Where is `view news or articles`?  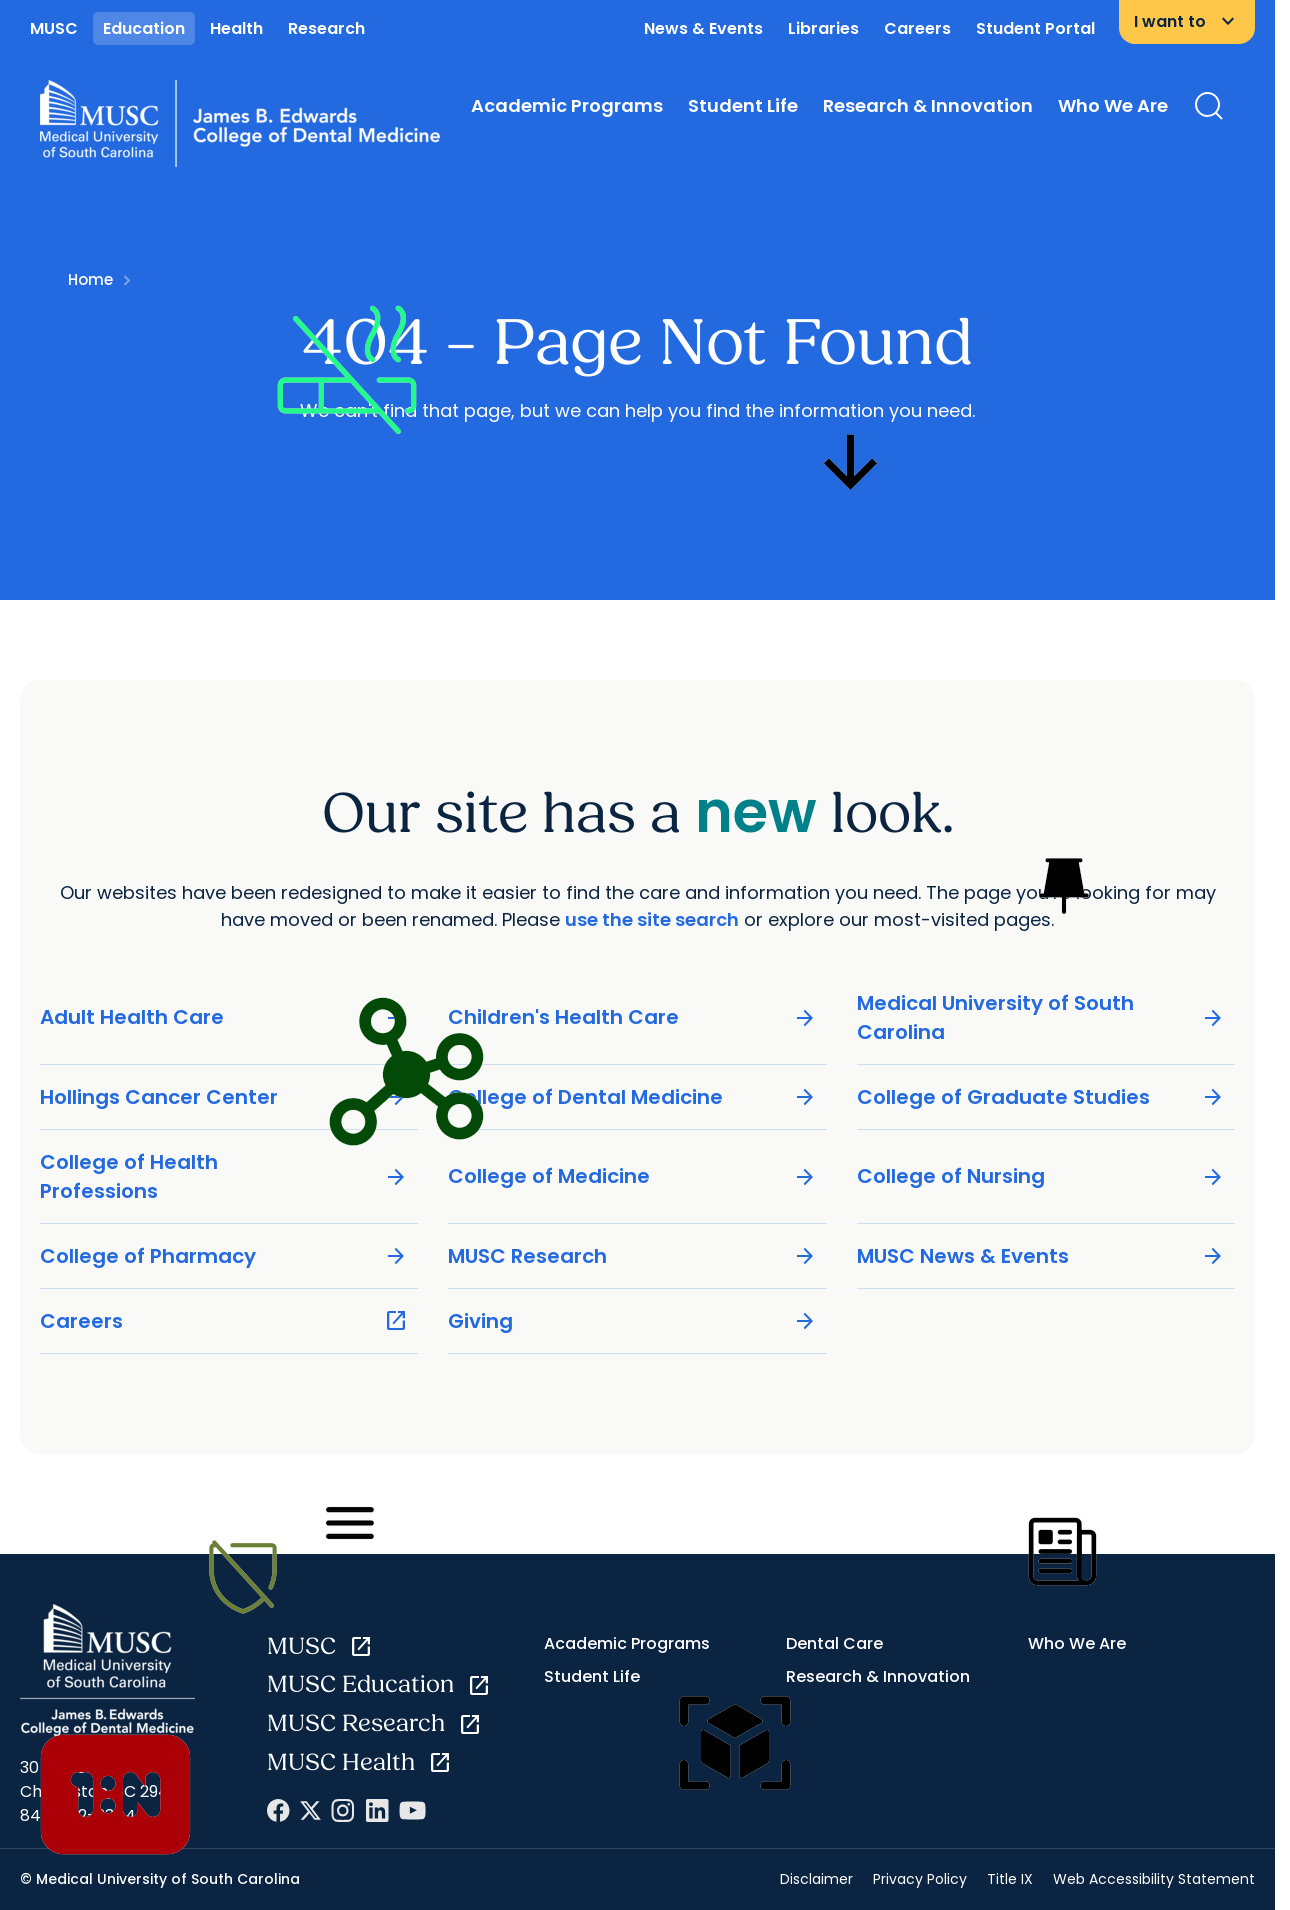
view news or articles is located at coordinates (1062, 1551).